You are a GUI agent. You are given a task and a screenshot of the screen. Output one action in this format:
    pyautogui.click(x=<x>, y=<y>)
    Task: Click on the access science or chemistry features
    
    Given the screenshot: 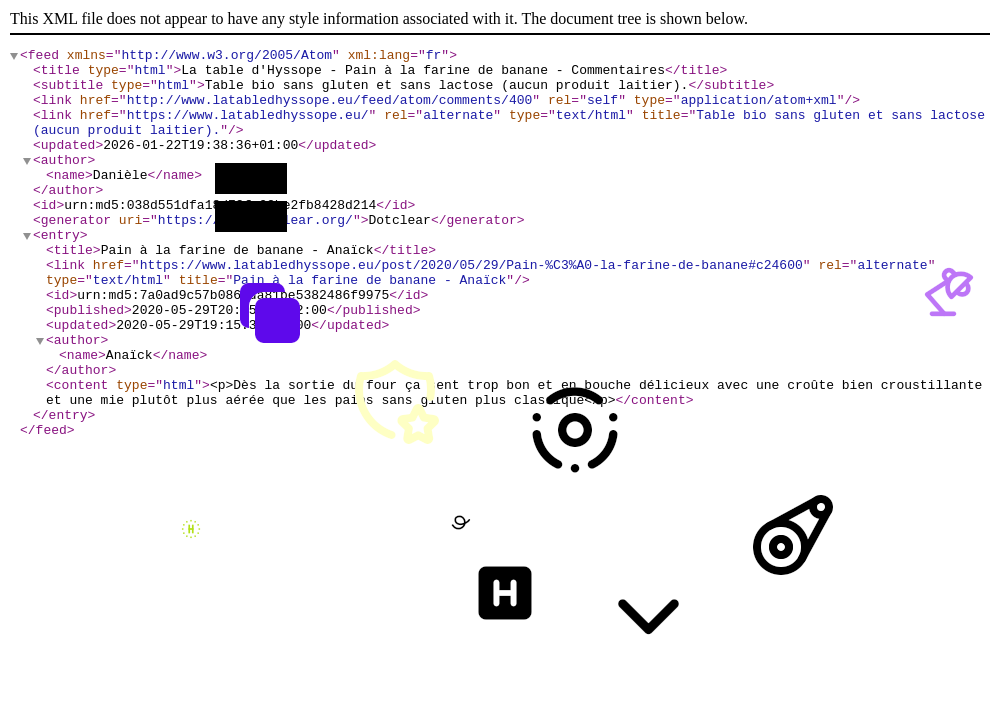 What is the action you would take?
    pyautogui.click(x=575, y=430)
    